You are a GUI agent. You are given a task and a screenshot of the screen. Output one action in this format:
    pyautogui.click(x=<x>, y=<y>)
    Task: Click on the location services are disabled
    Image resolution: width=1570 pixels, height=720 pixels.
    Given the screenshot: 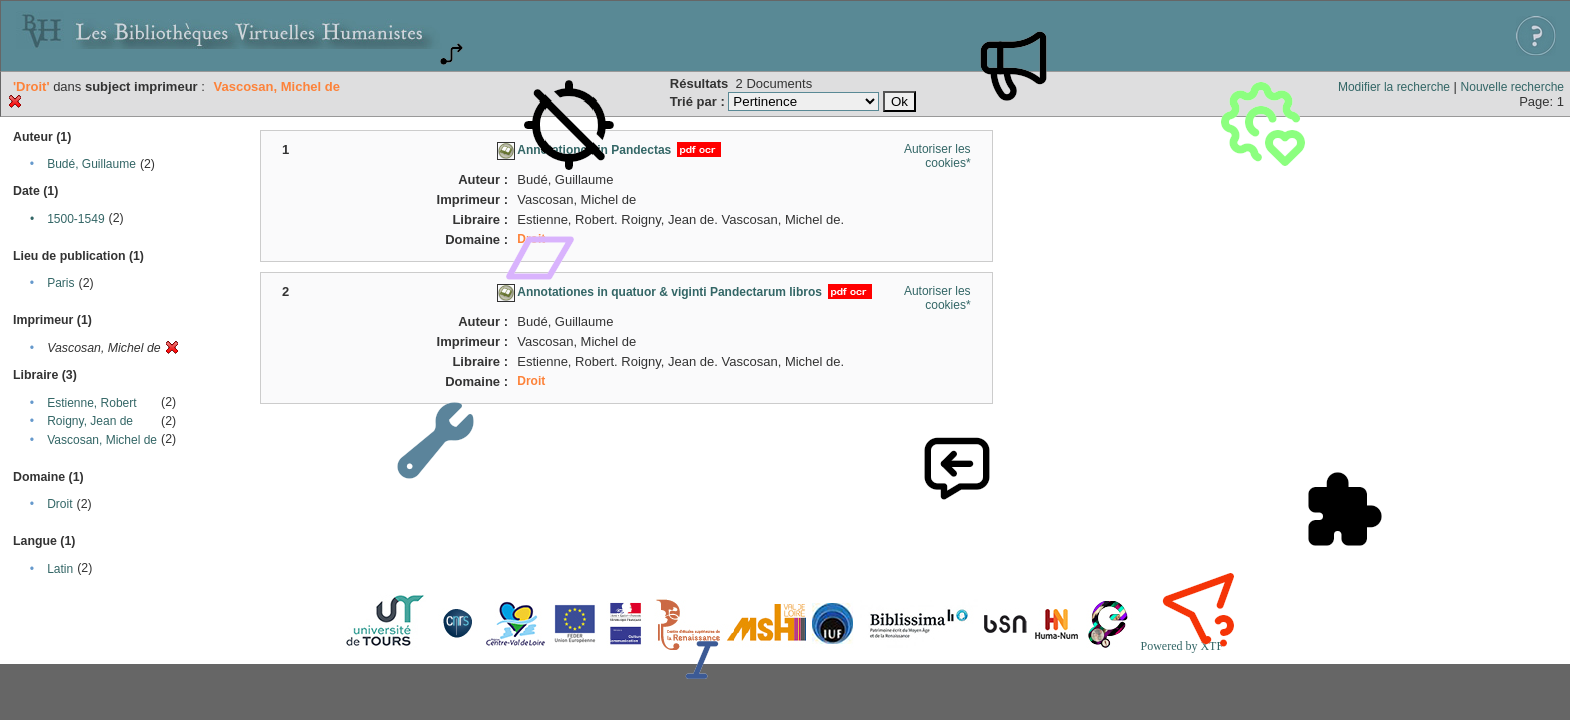 What is the action you would take?
    pyautogui.click(x=569, y=125)
    